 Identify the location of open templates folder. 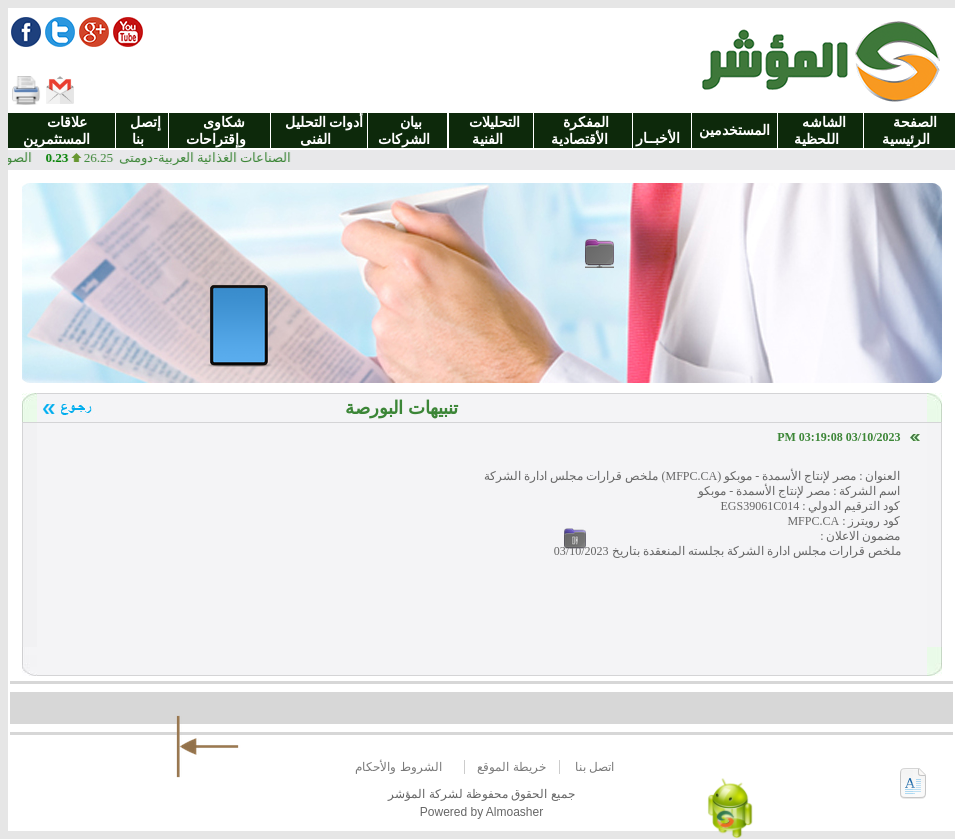
(575, 538).